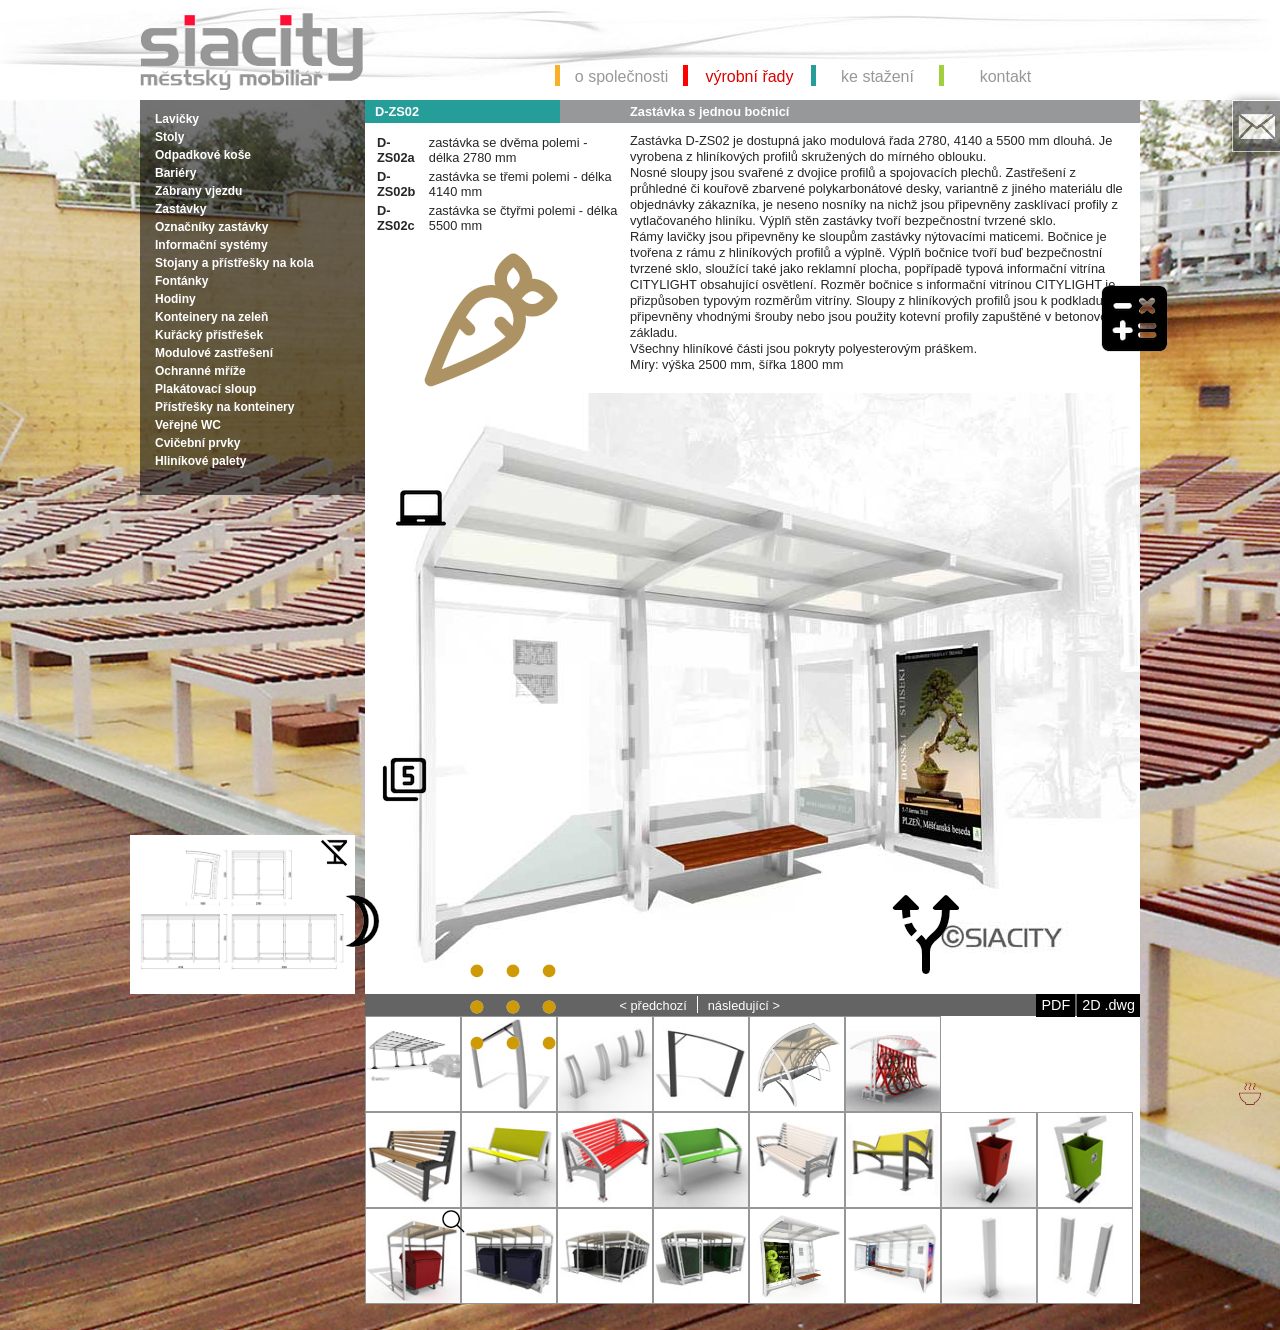  I want to click on indicates 5 items or layers selected, so click(404, 779).